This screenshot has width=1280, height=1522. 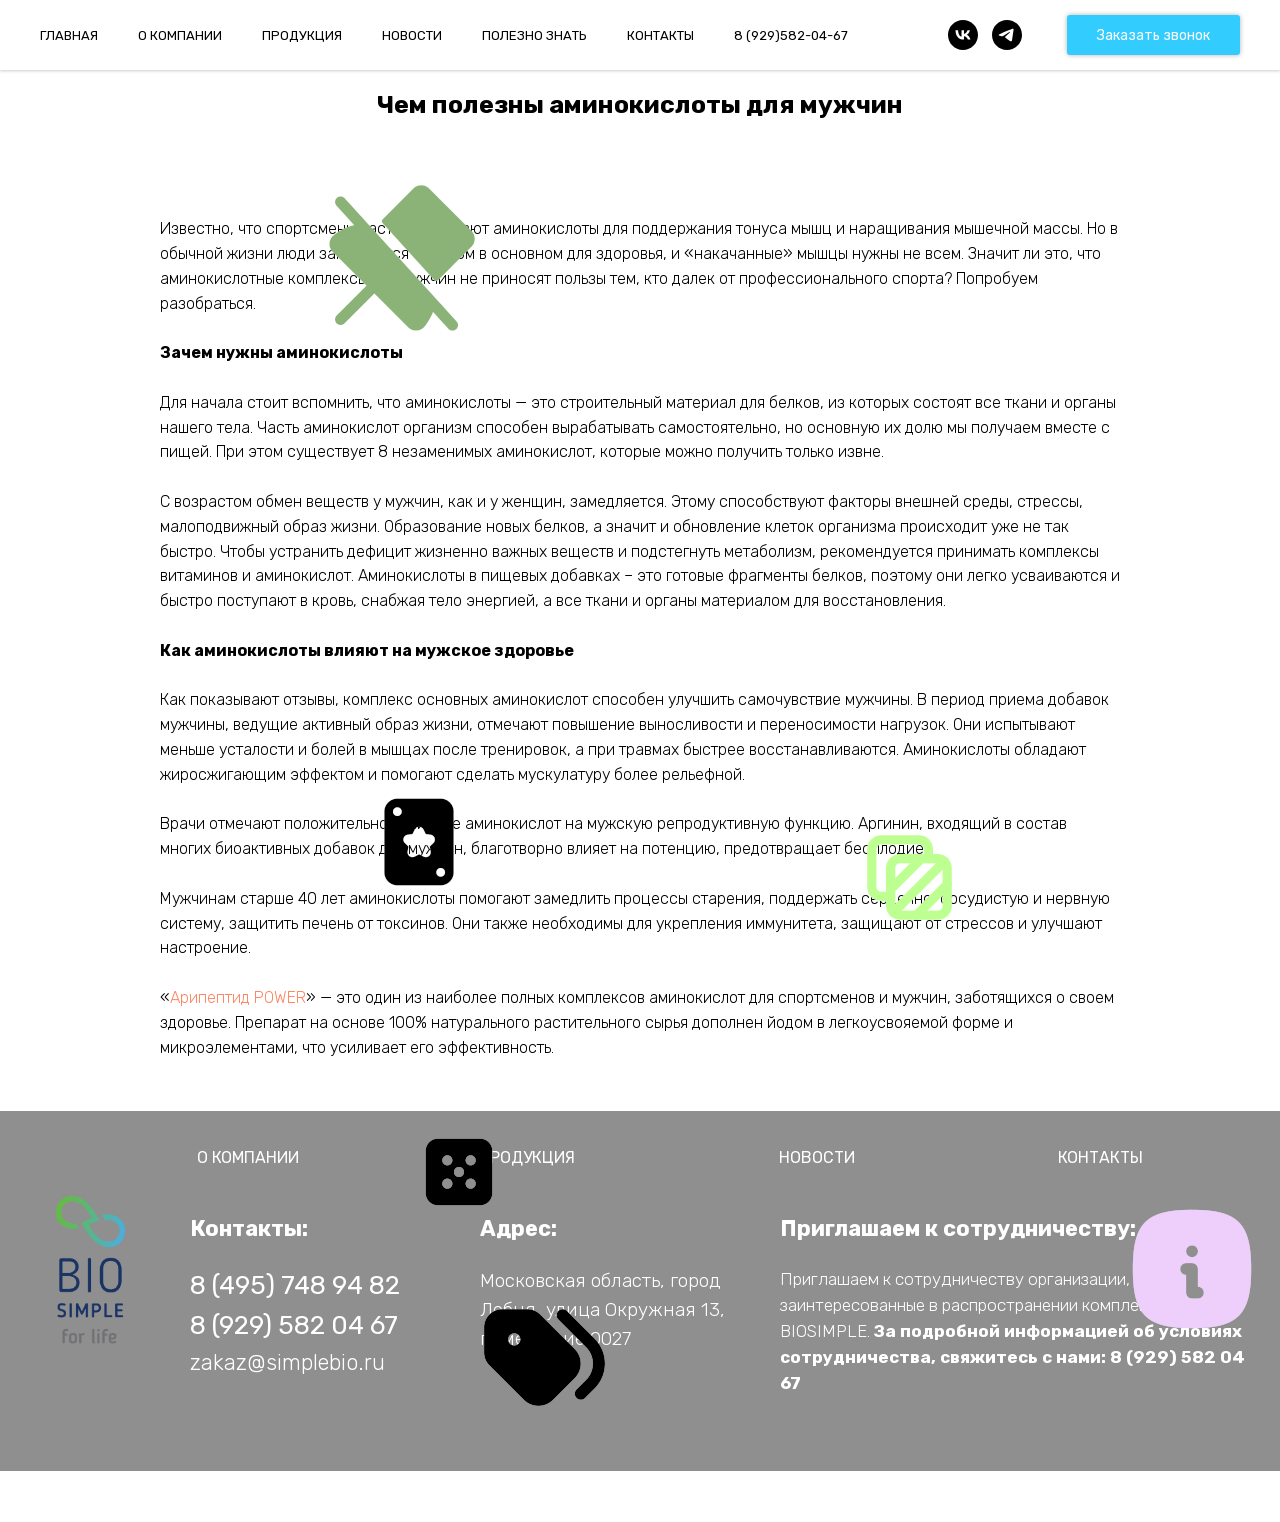 I want to click on manage tags or labels, so click(x=544, y=1351).